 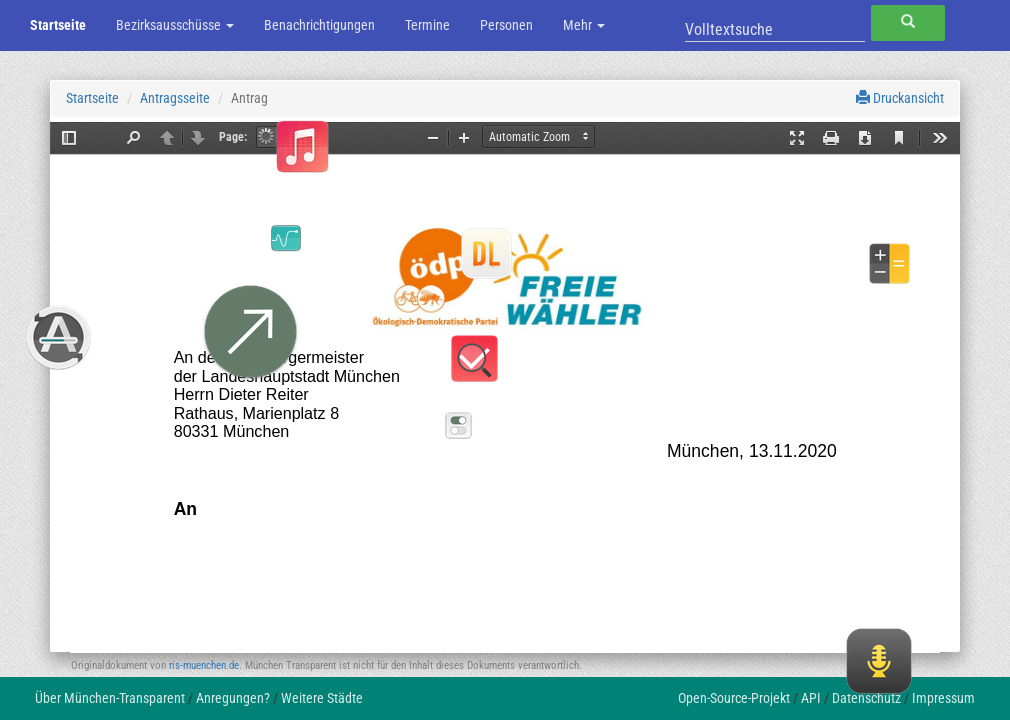 I want to click on open the software update manager, so click(x=58, y=337).